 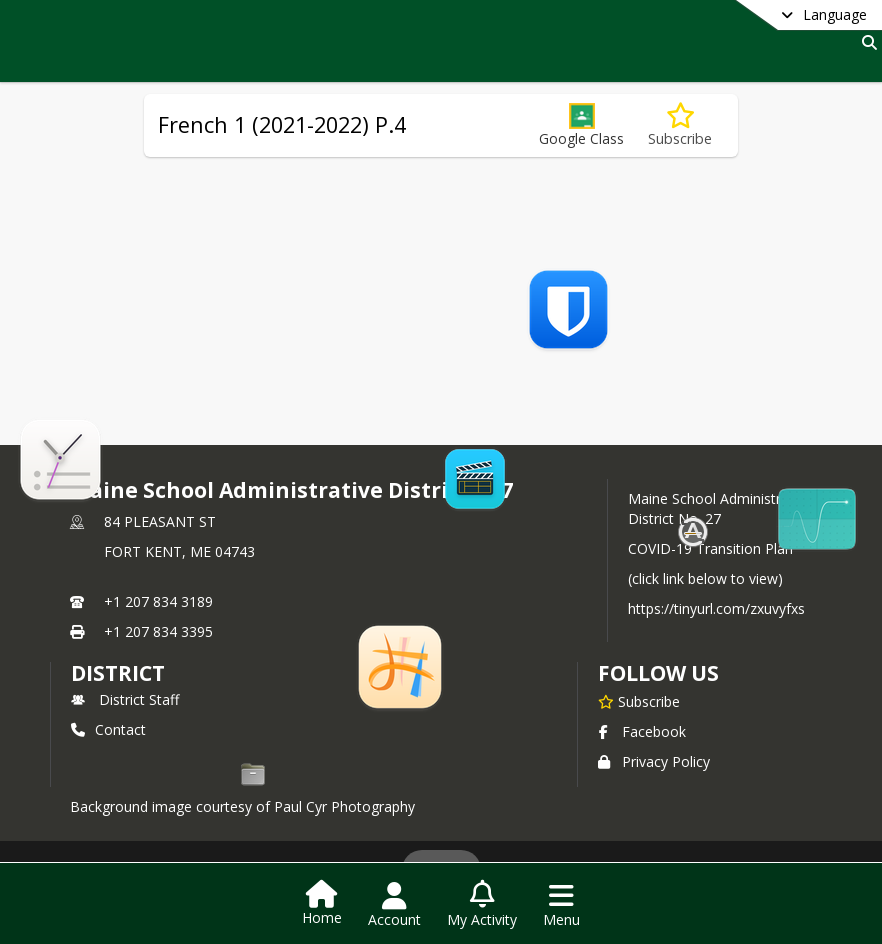 I want to click on open file manager application, so click(x=253, y=774).